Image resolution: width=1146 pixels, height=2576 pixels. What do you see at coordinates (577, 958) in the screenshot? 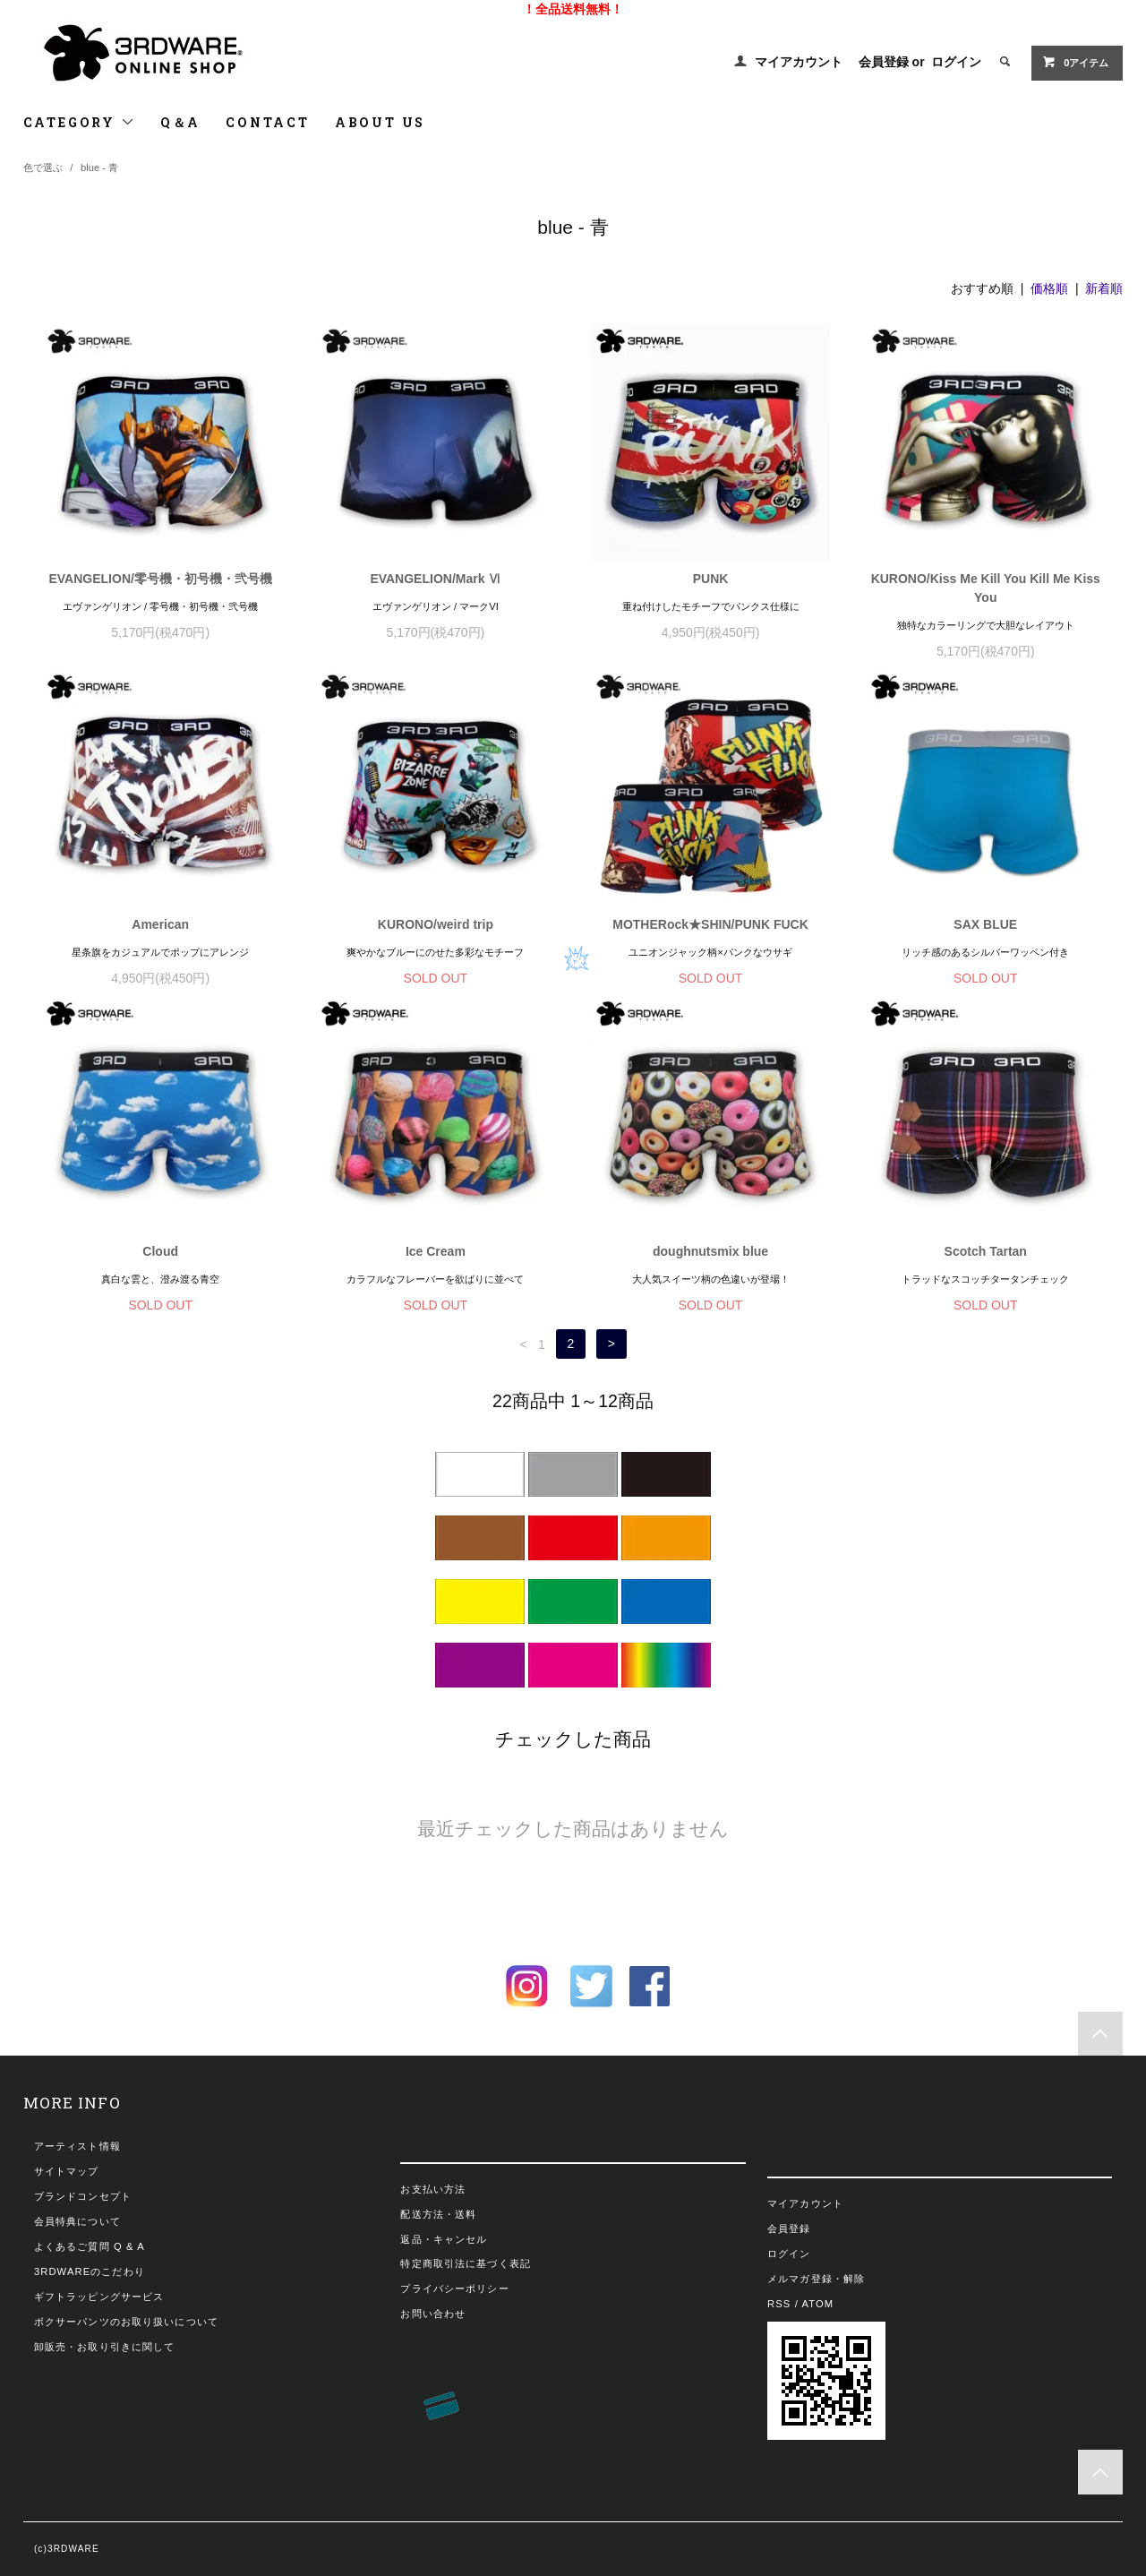
I see `sea urchin creature in a game inventory` at bounding box center [577, 958].